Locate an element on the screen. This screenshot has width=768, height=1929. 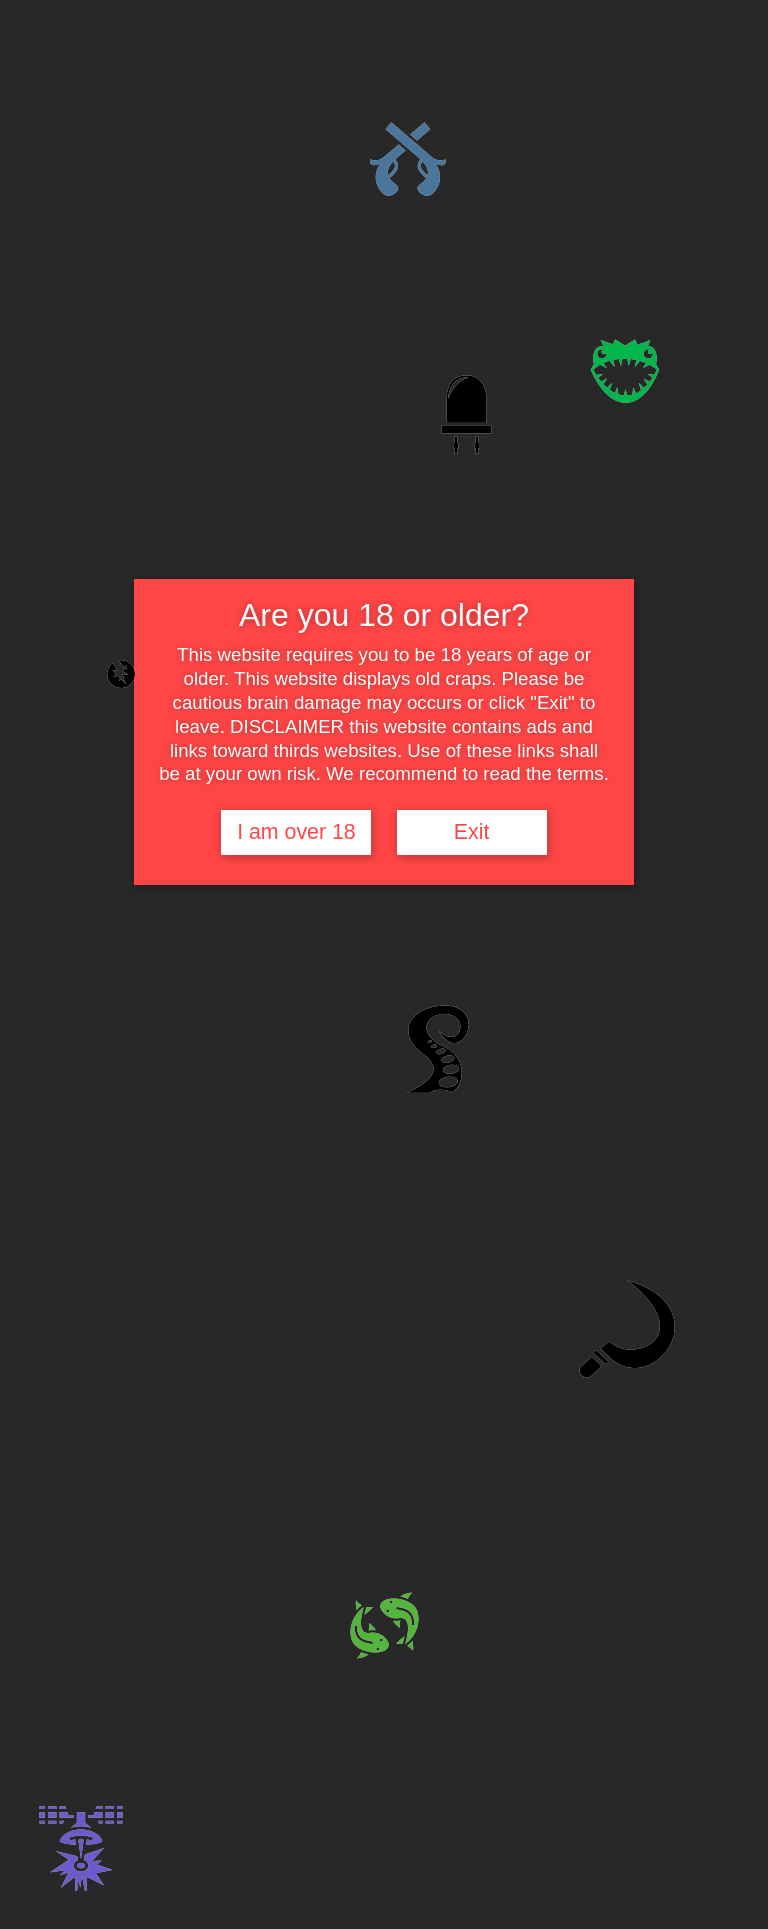
indicates corrupted or damaged disc media is located at coordinates (121, 674).